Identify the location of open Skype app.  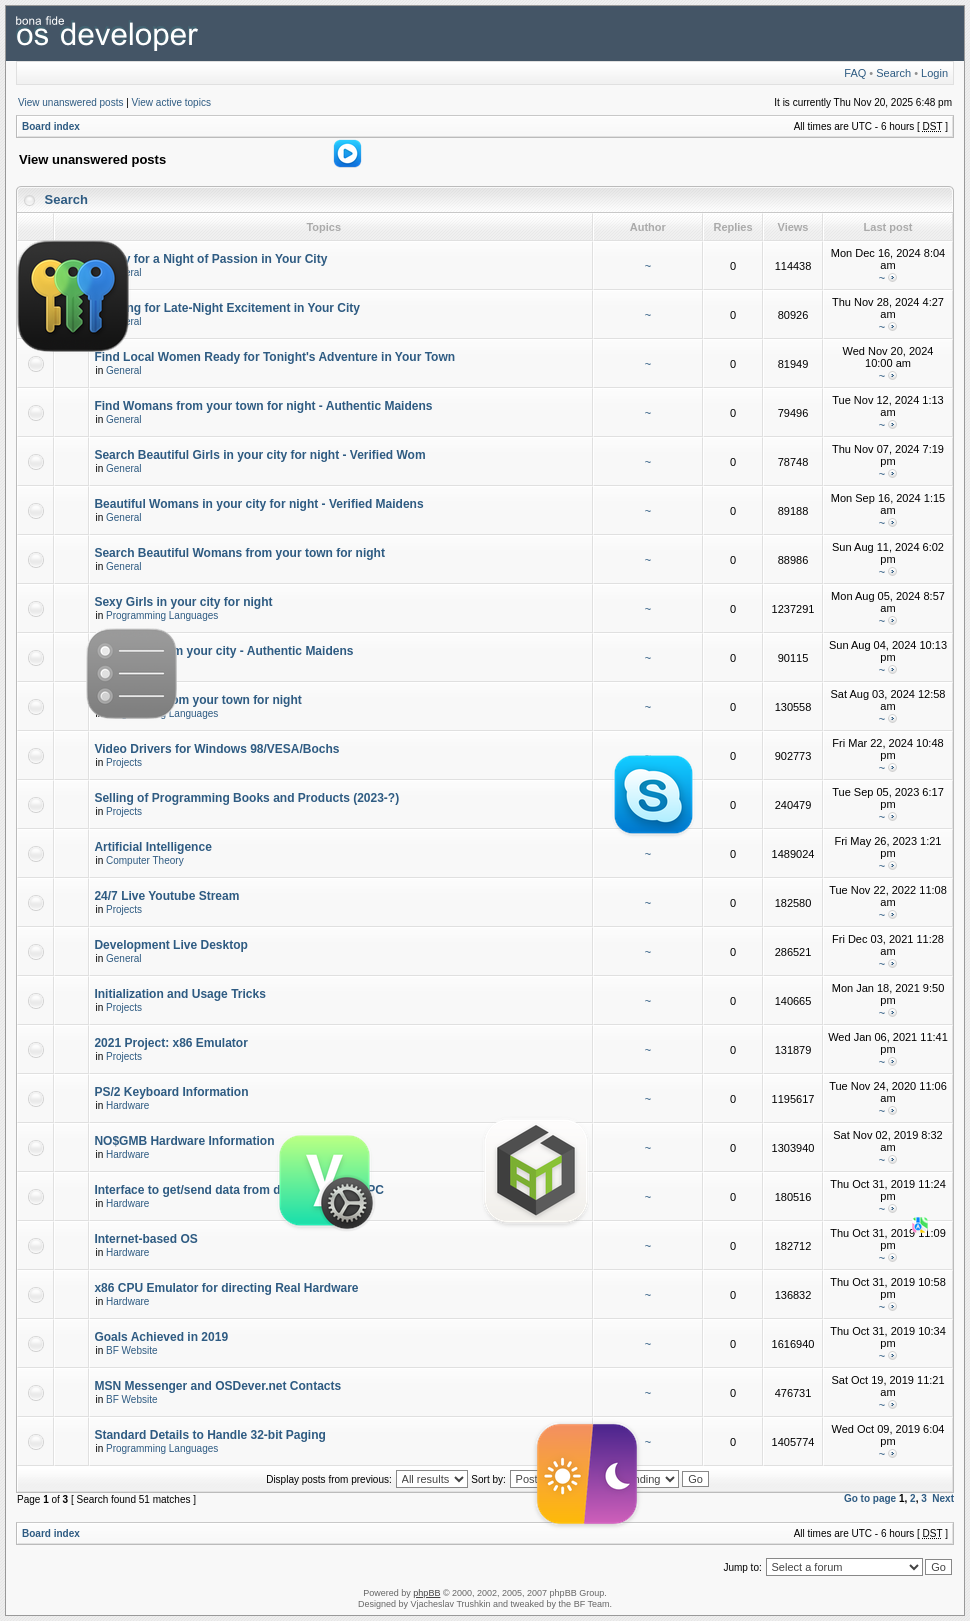
(653, 794).